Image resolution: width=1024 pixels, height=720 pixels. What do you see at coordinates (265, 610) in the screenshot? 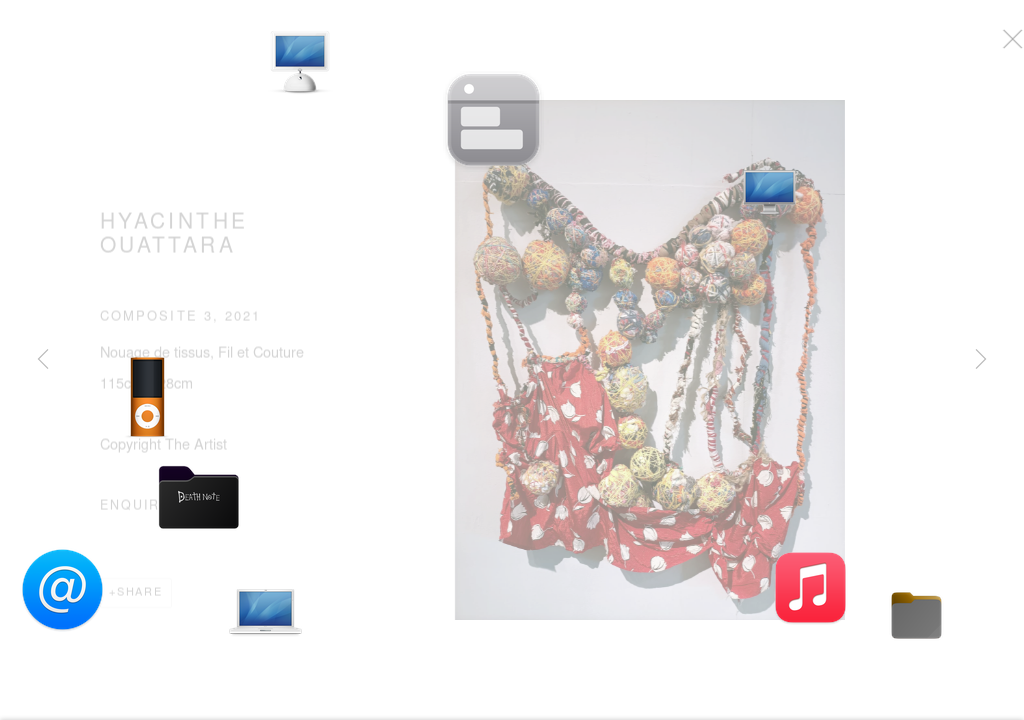
I see `represents an apple ibook g4 laptop device` at bounding box center [265, 610].